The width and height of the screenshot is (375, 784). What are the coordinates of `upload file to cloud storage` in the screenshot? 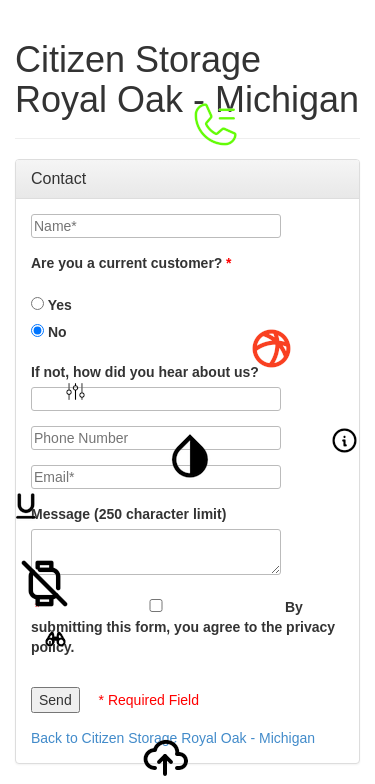 It's located at (165, 756).